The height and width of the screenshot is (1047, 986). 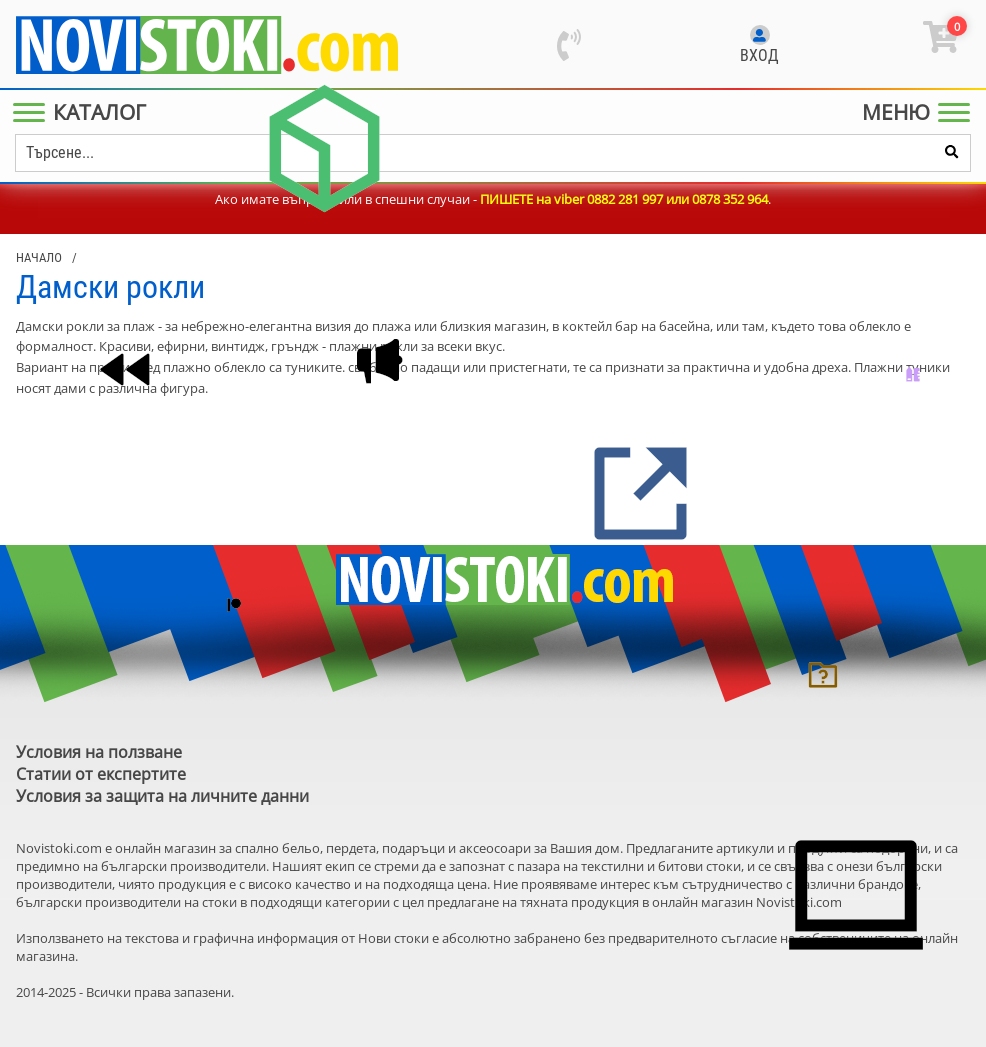 What do you see at coordinates (856, 895) in the screenshot?
I see `view on macbook or laptop device` at bounding box center [856, 895].